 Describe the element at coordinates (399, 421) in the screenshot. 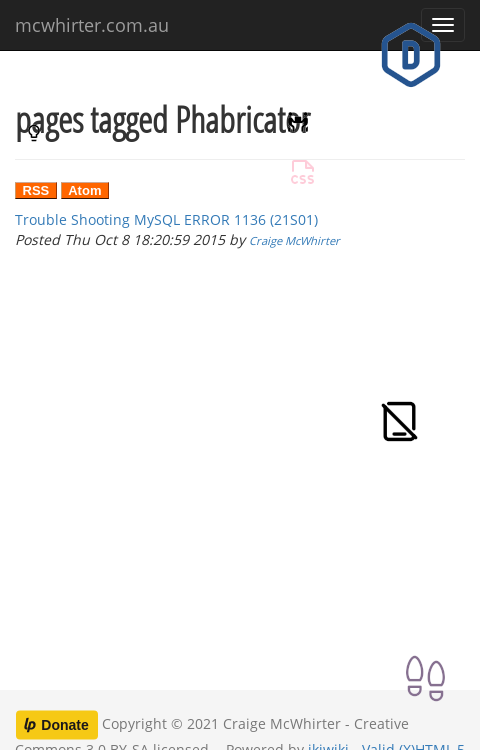

I see `ipad device is disabled or unavailable` at that location.